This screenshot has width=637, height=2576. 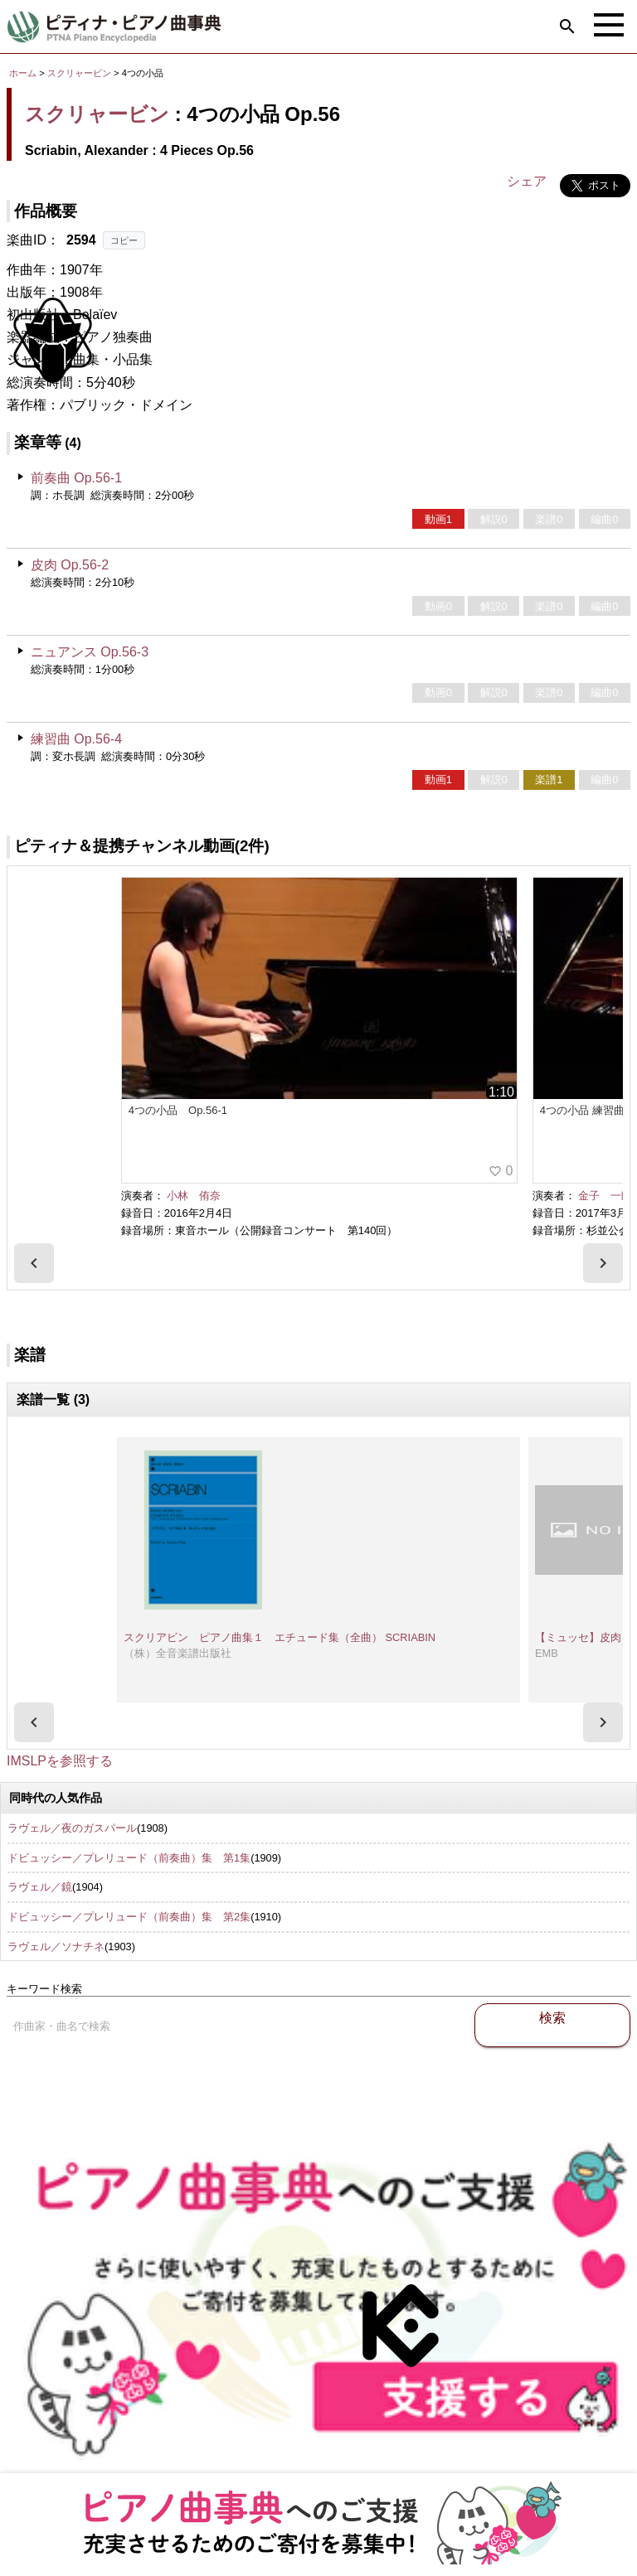 I want to click on visit primereact component library website, so click(x=52, y=340).